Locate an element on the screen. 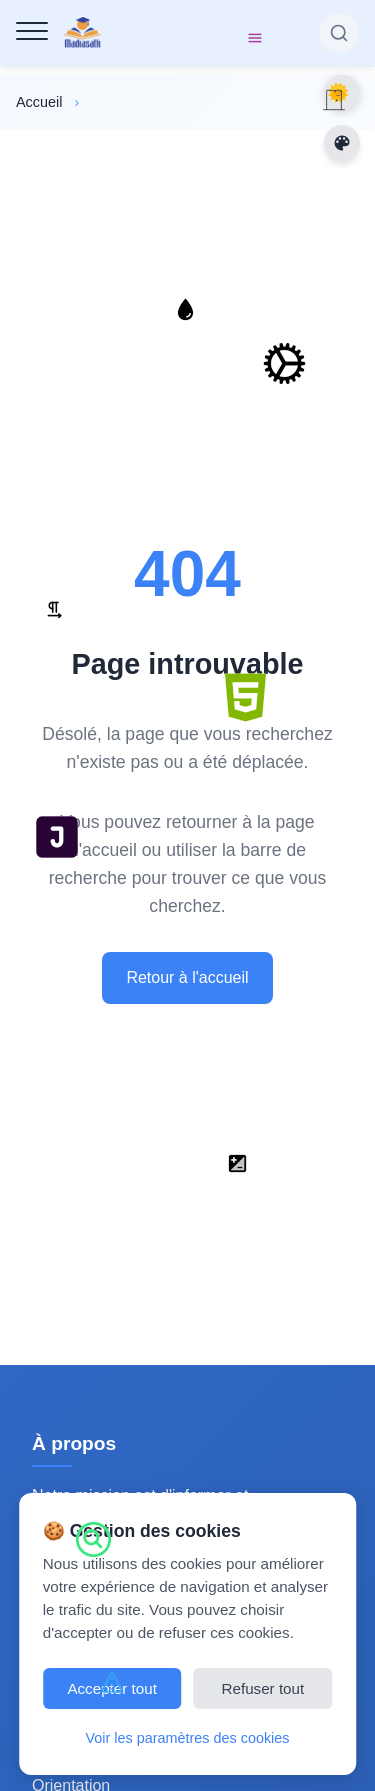  set text direction to left-to-right is located at coordinates (54, 609).